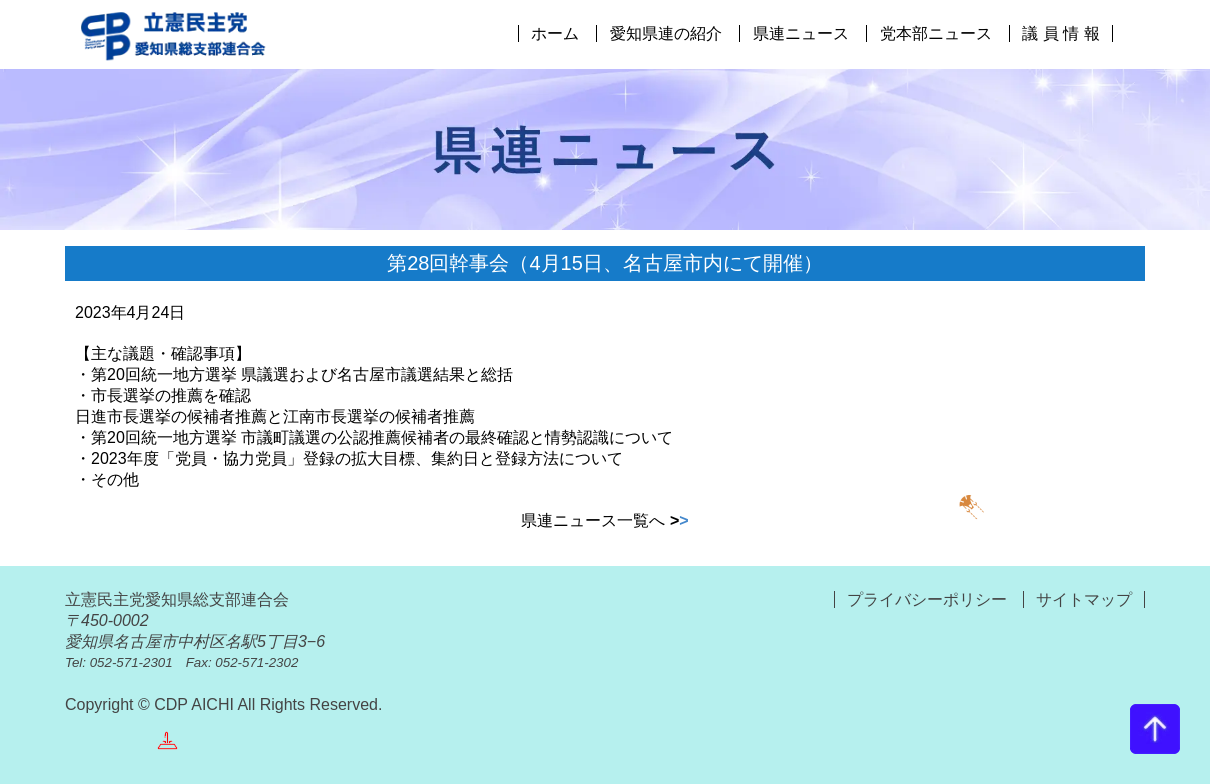 The height and width of the screenshot is (784, 1210). I want to click on kitchen or bathroom fixtures category, so click(167, 740).